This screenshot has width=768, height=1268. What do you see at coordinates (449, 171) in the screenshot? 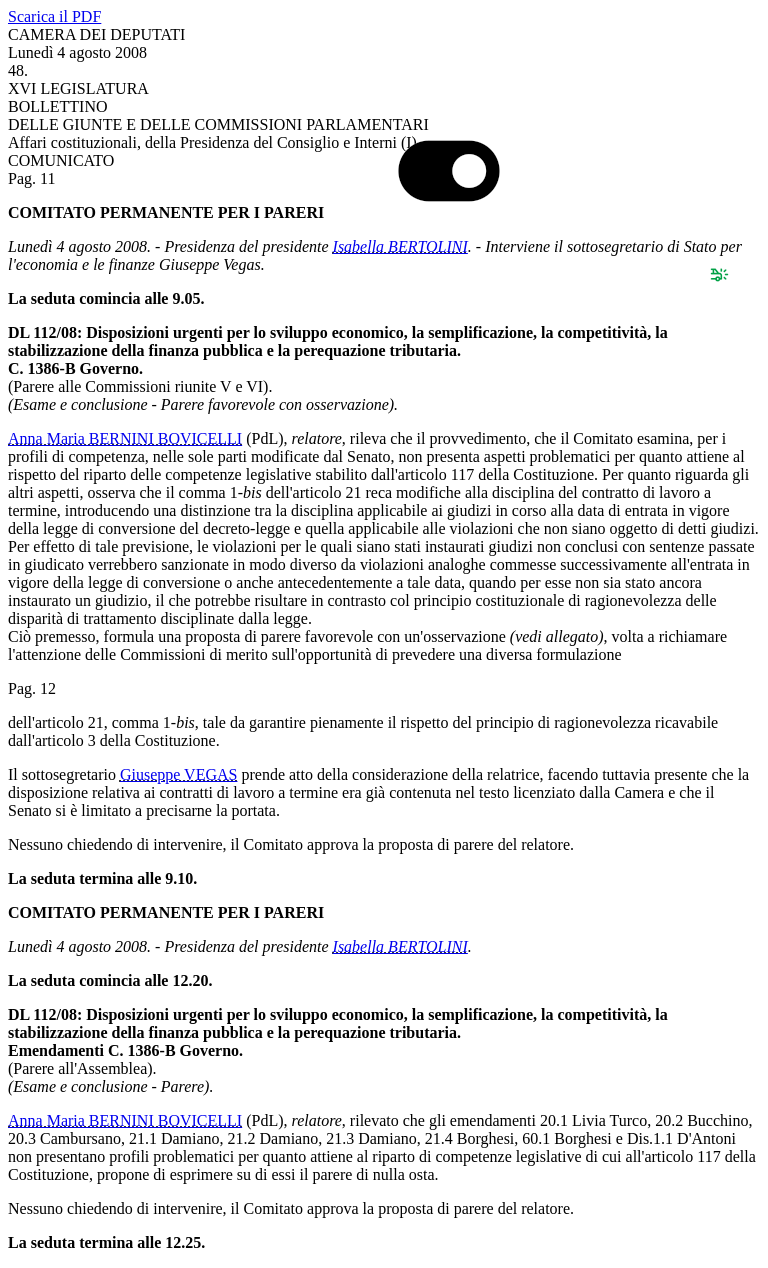
I see `toggle switch in the on position` at bounding box center [449, 171].